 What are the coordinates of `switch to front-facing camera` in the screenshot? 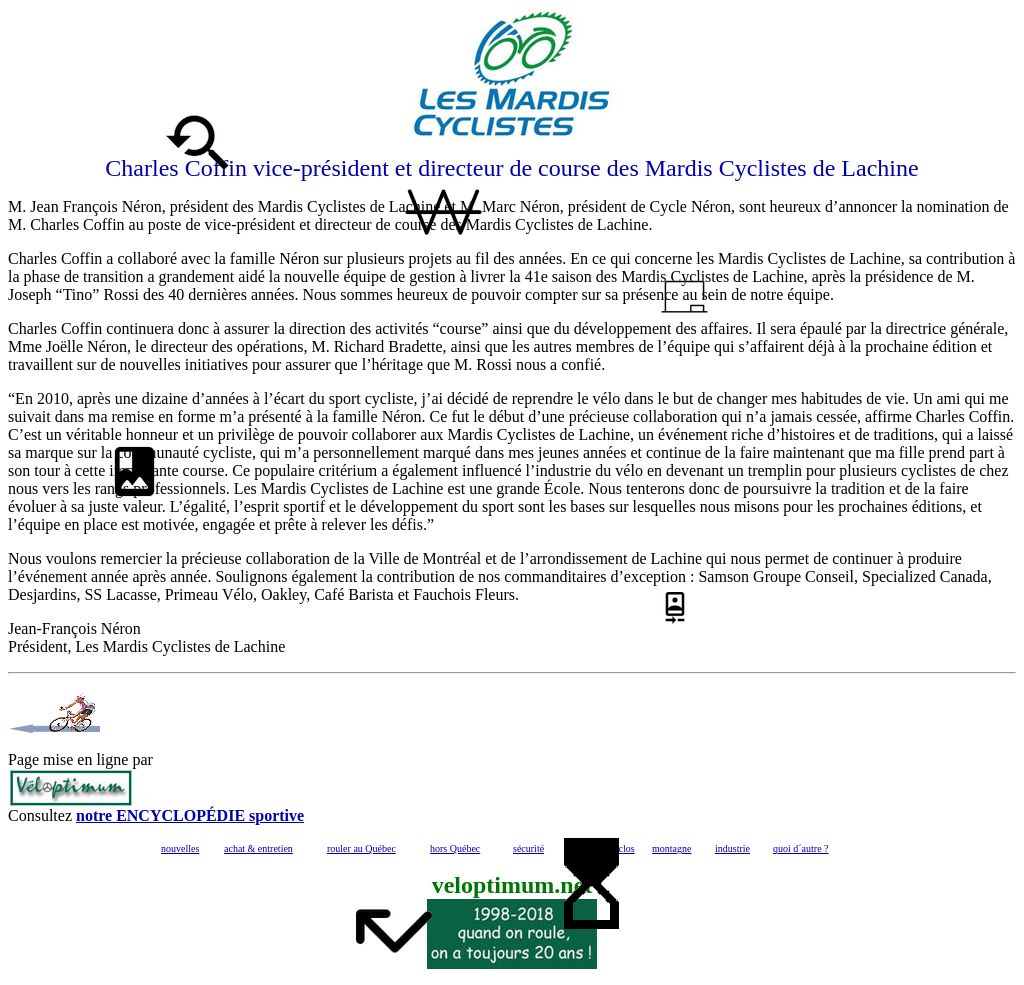 It's located at (675, 608).